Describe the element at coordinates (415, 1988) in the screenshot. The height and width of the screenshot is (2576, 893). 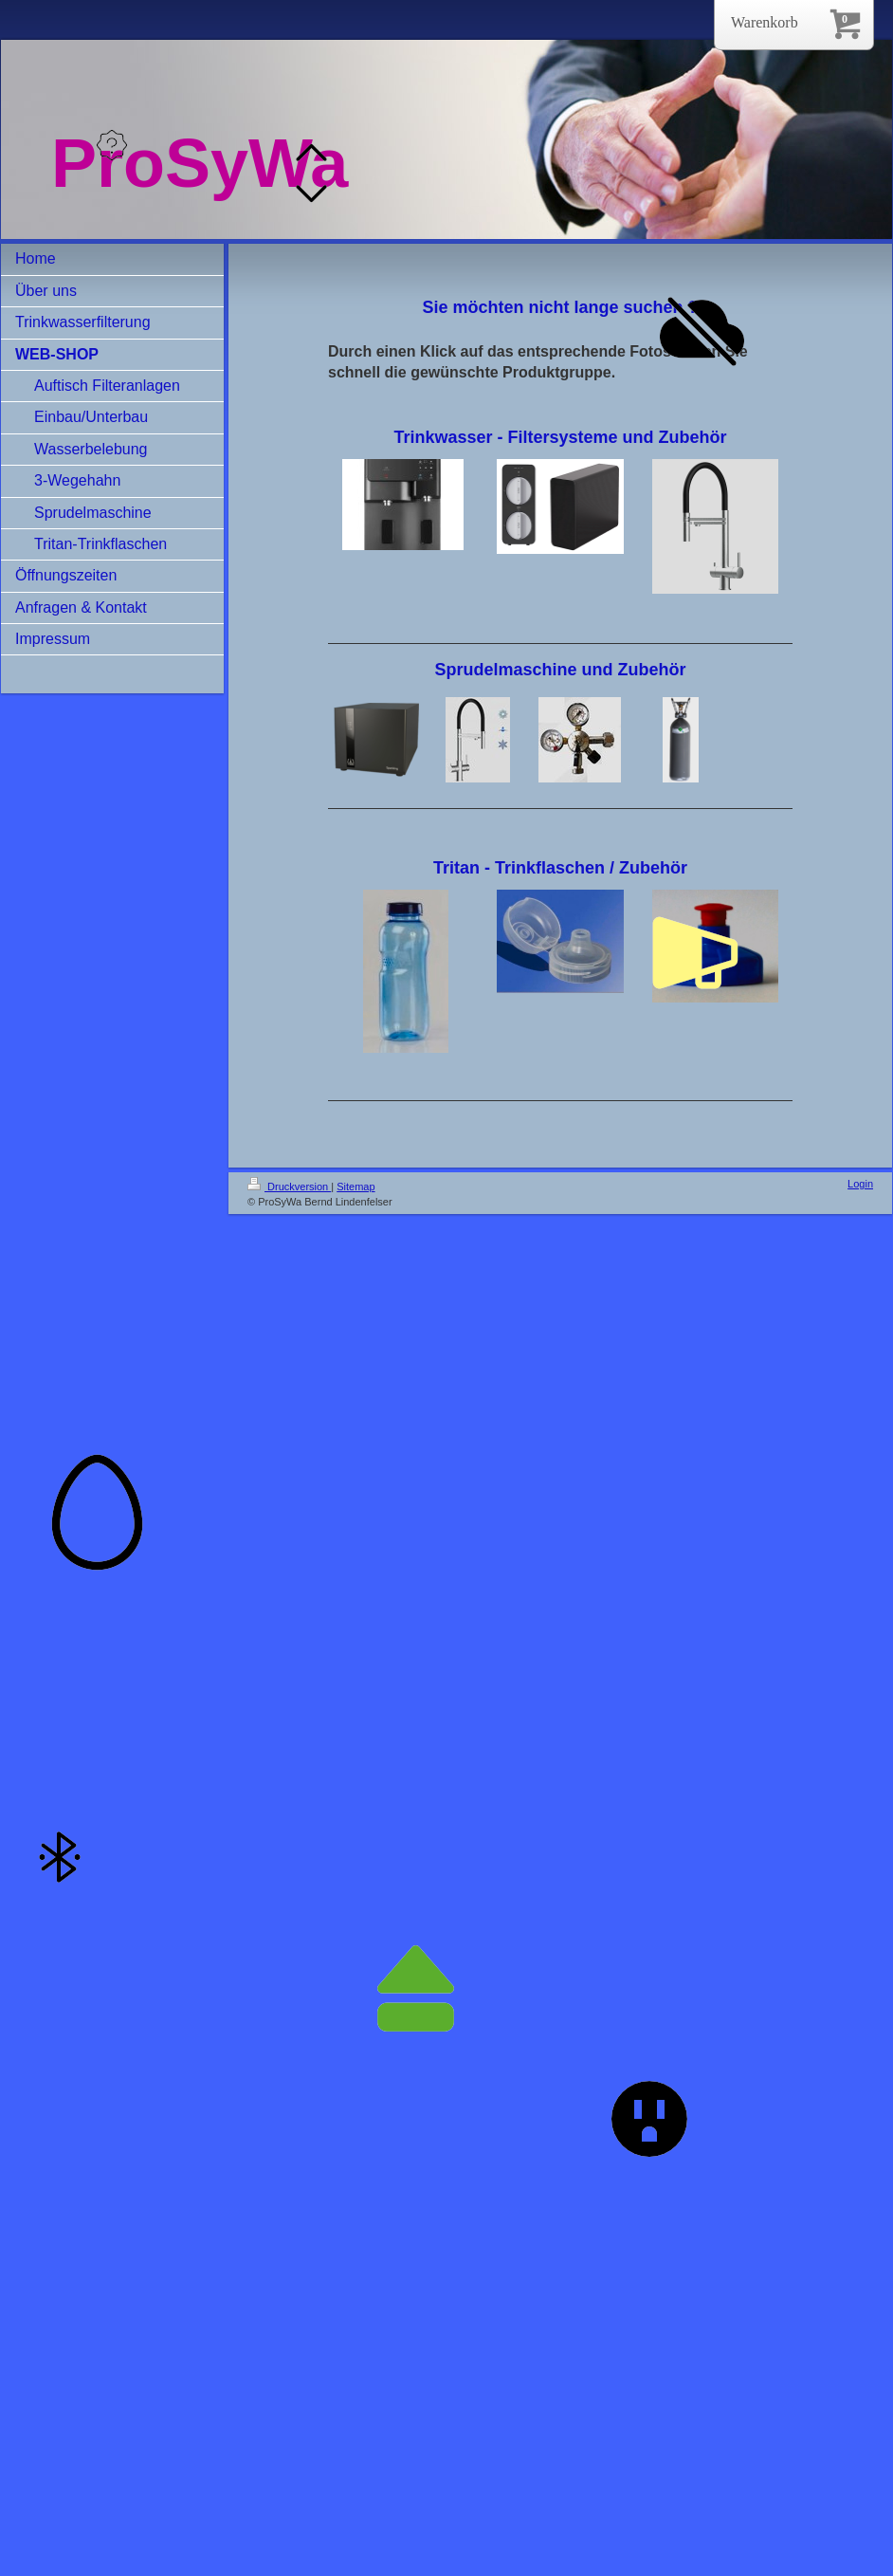
I see `eject media or disc from player` at that location.